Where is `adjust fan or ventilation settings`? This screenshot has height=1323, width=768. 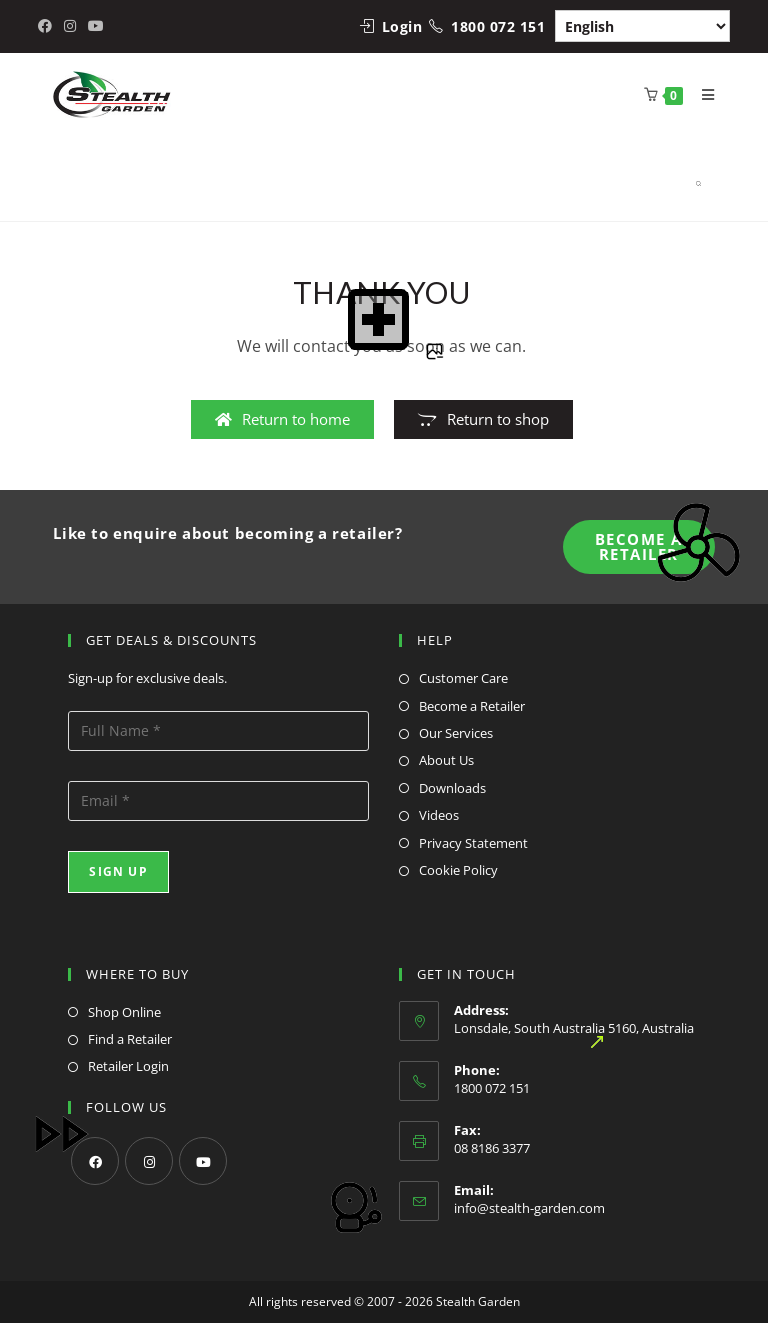 adjust fan or ventilation settings is located at coordinates (698, 547).